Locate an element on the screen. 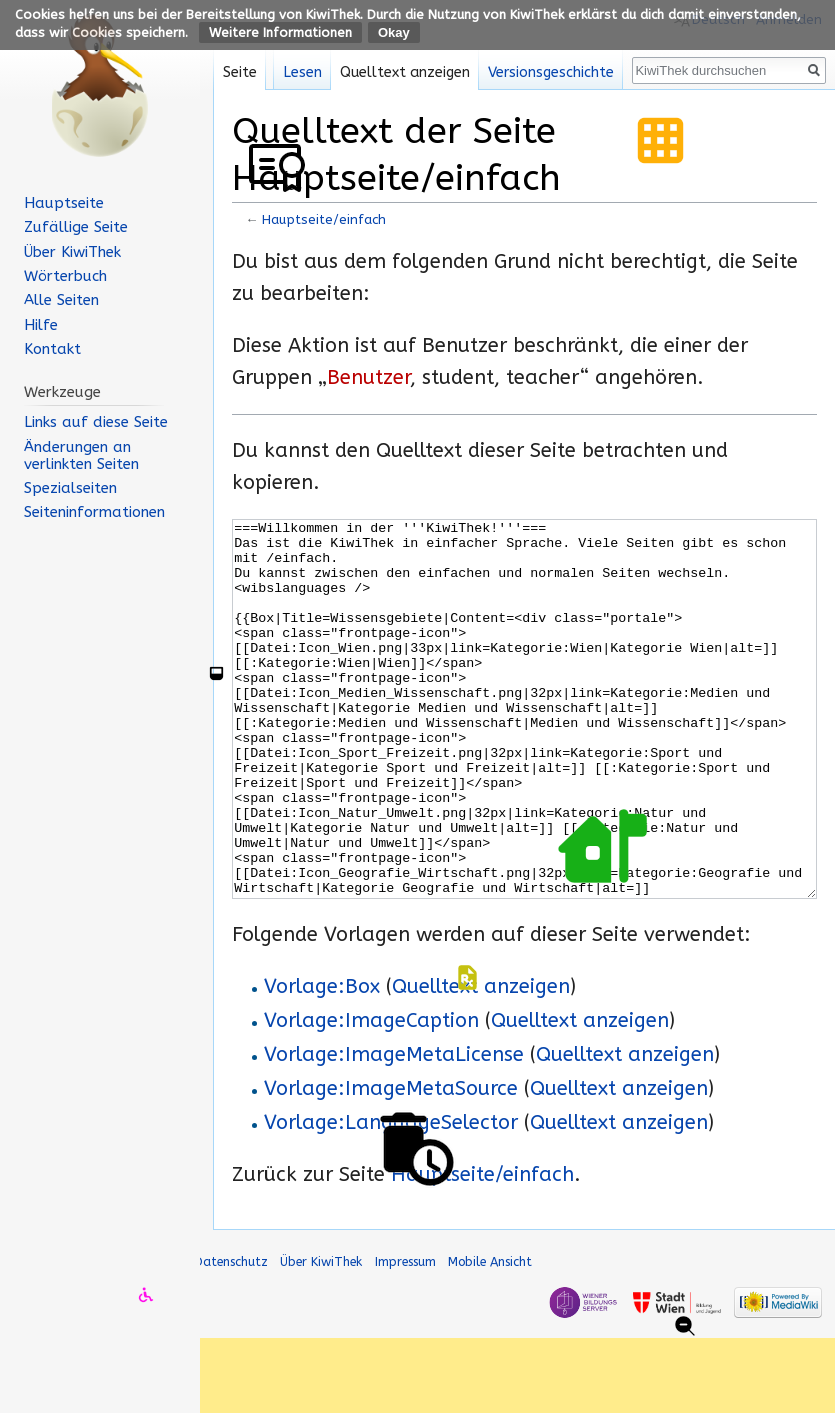  view prescription document is located at coordinates (467, 977).